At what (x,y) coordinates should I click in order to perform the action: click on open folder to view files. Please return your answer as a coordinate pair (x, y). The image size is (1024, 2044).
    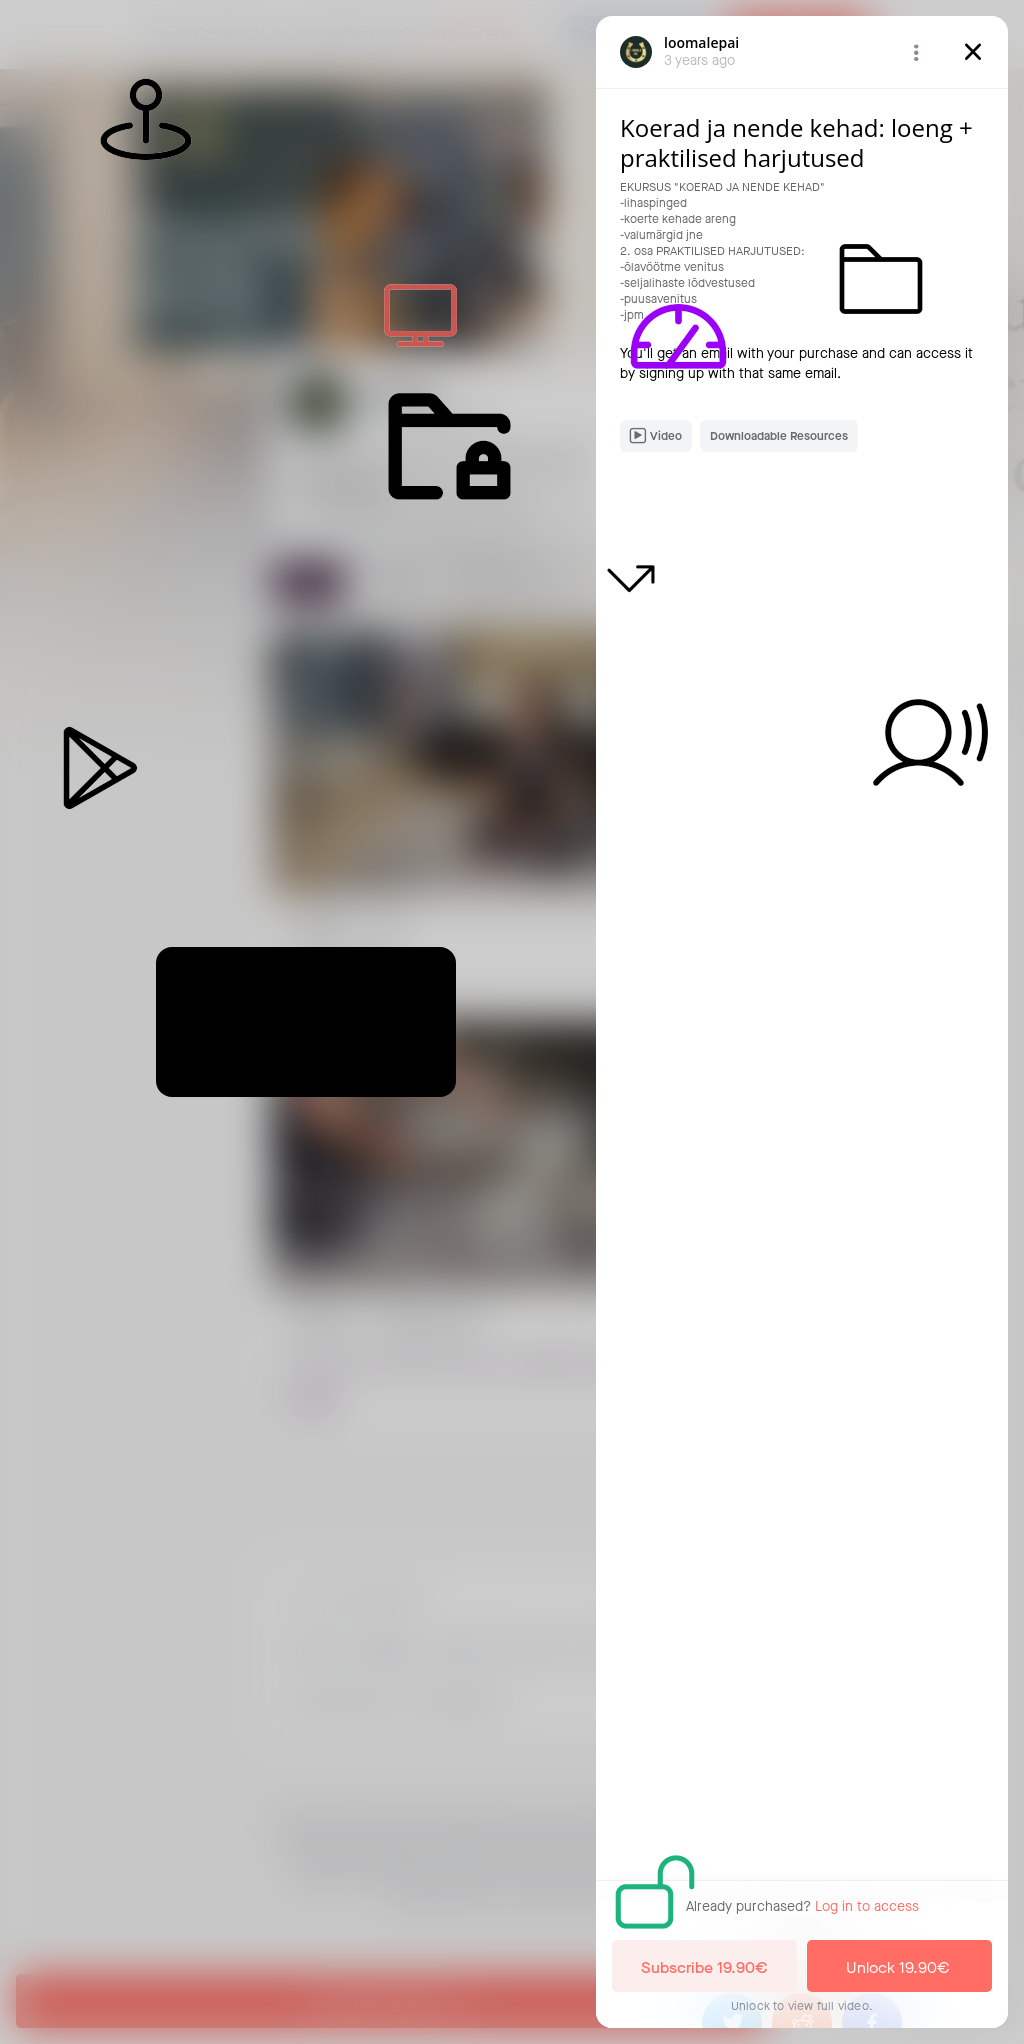
    Looking at the image, I should click on (881, 279).